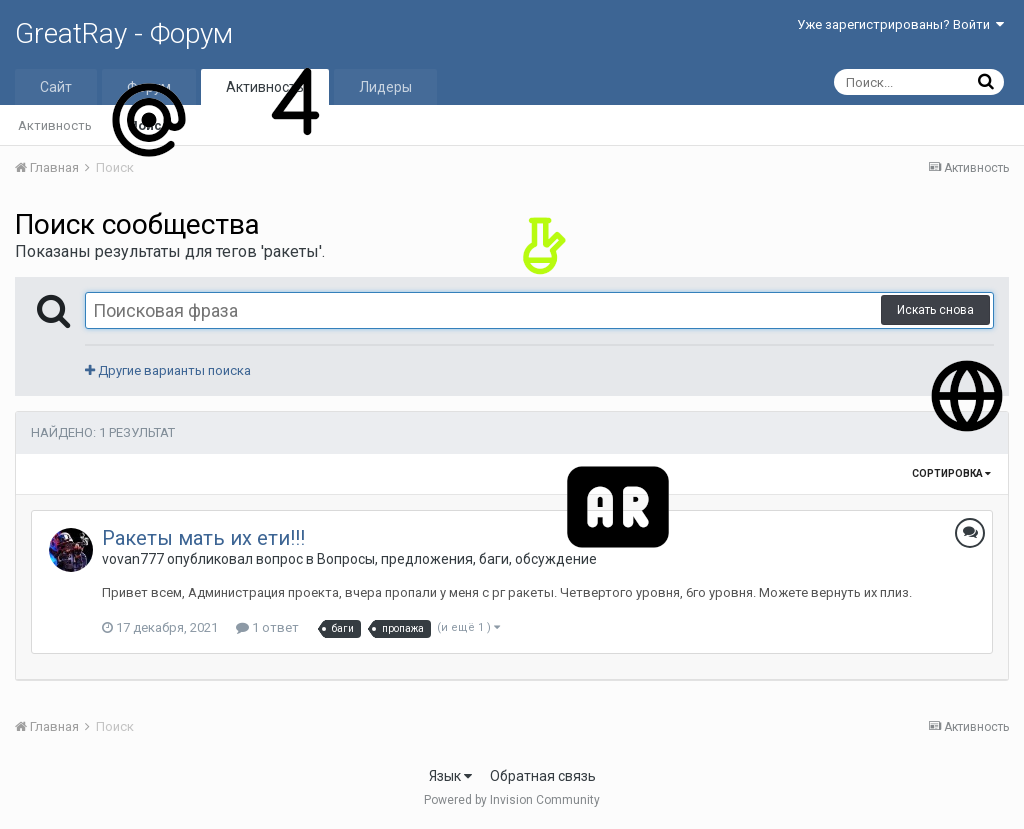 Image resolution: width=1024 pixels, height=829 pixels. What do you see at coordinates (149, 120) in the screenshot?
I see `mailgun email service integration` at bounding box center [149, 120].